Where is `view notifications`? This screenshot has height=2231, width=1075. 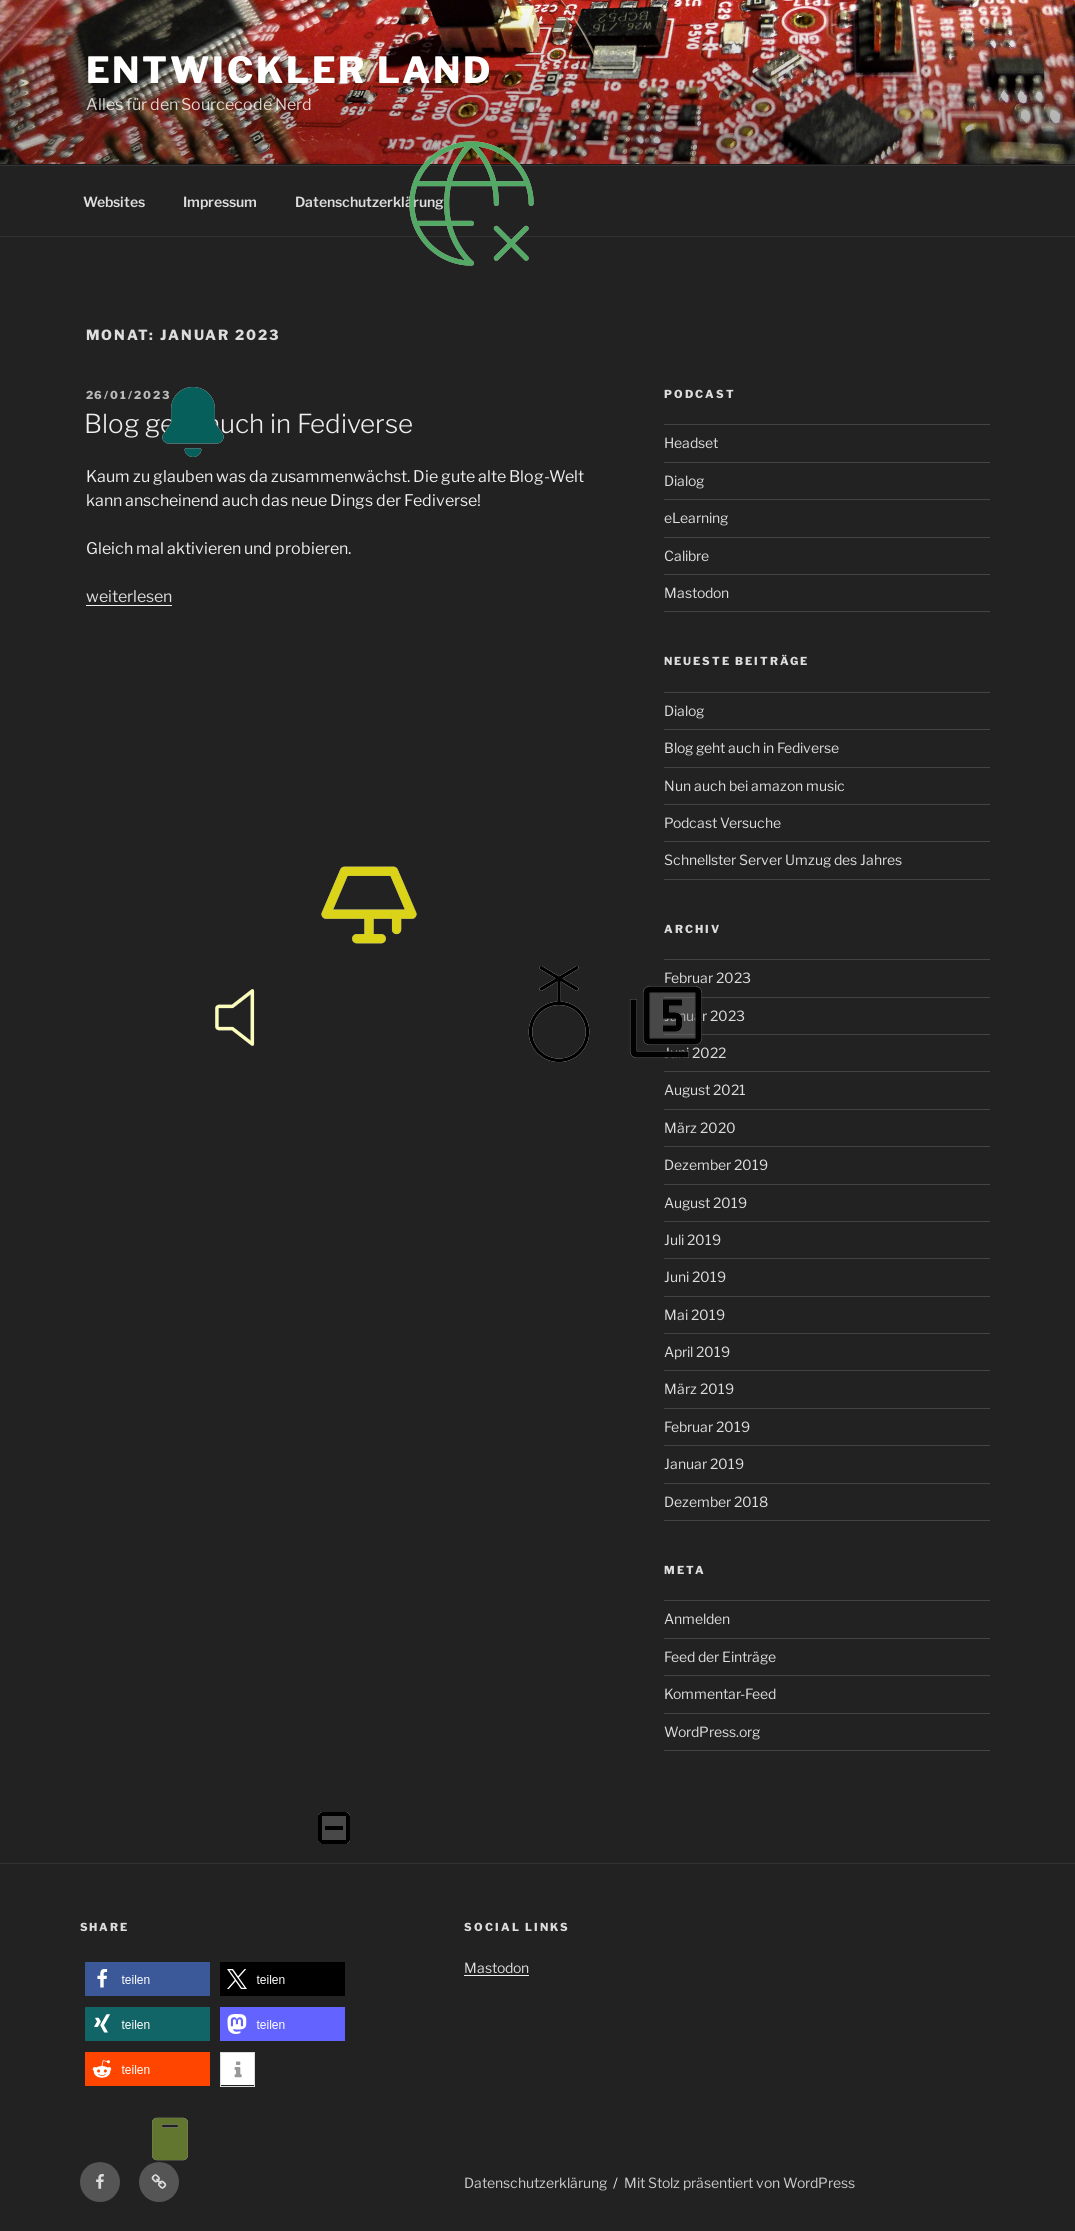 view notifications is located at coordinates (193, 422).